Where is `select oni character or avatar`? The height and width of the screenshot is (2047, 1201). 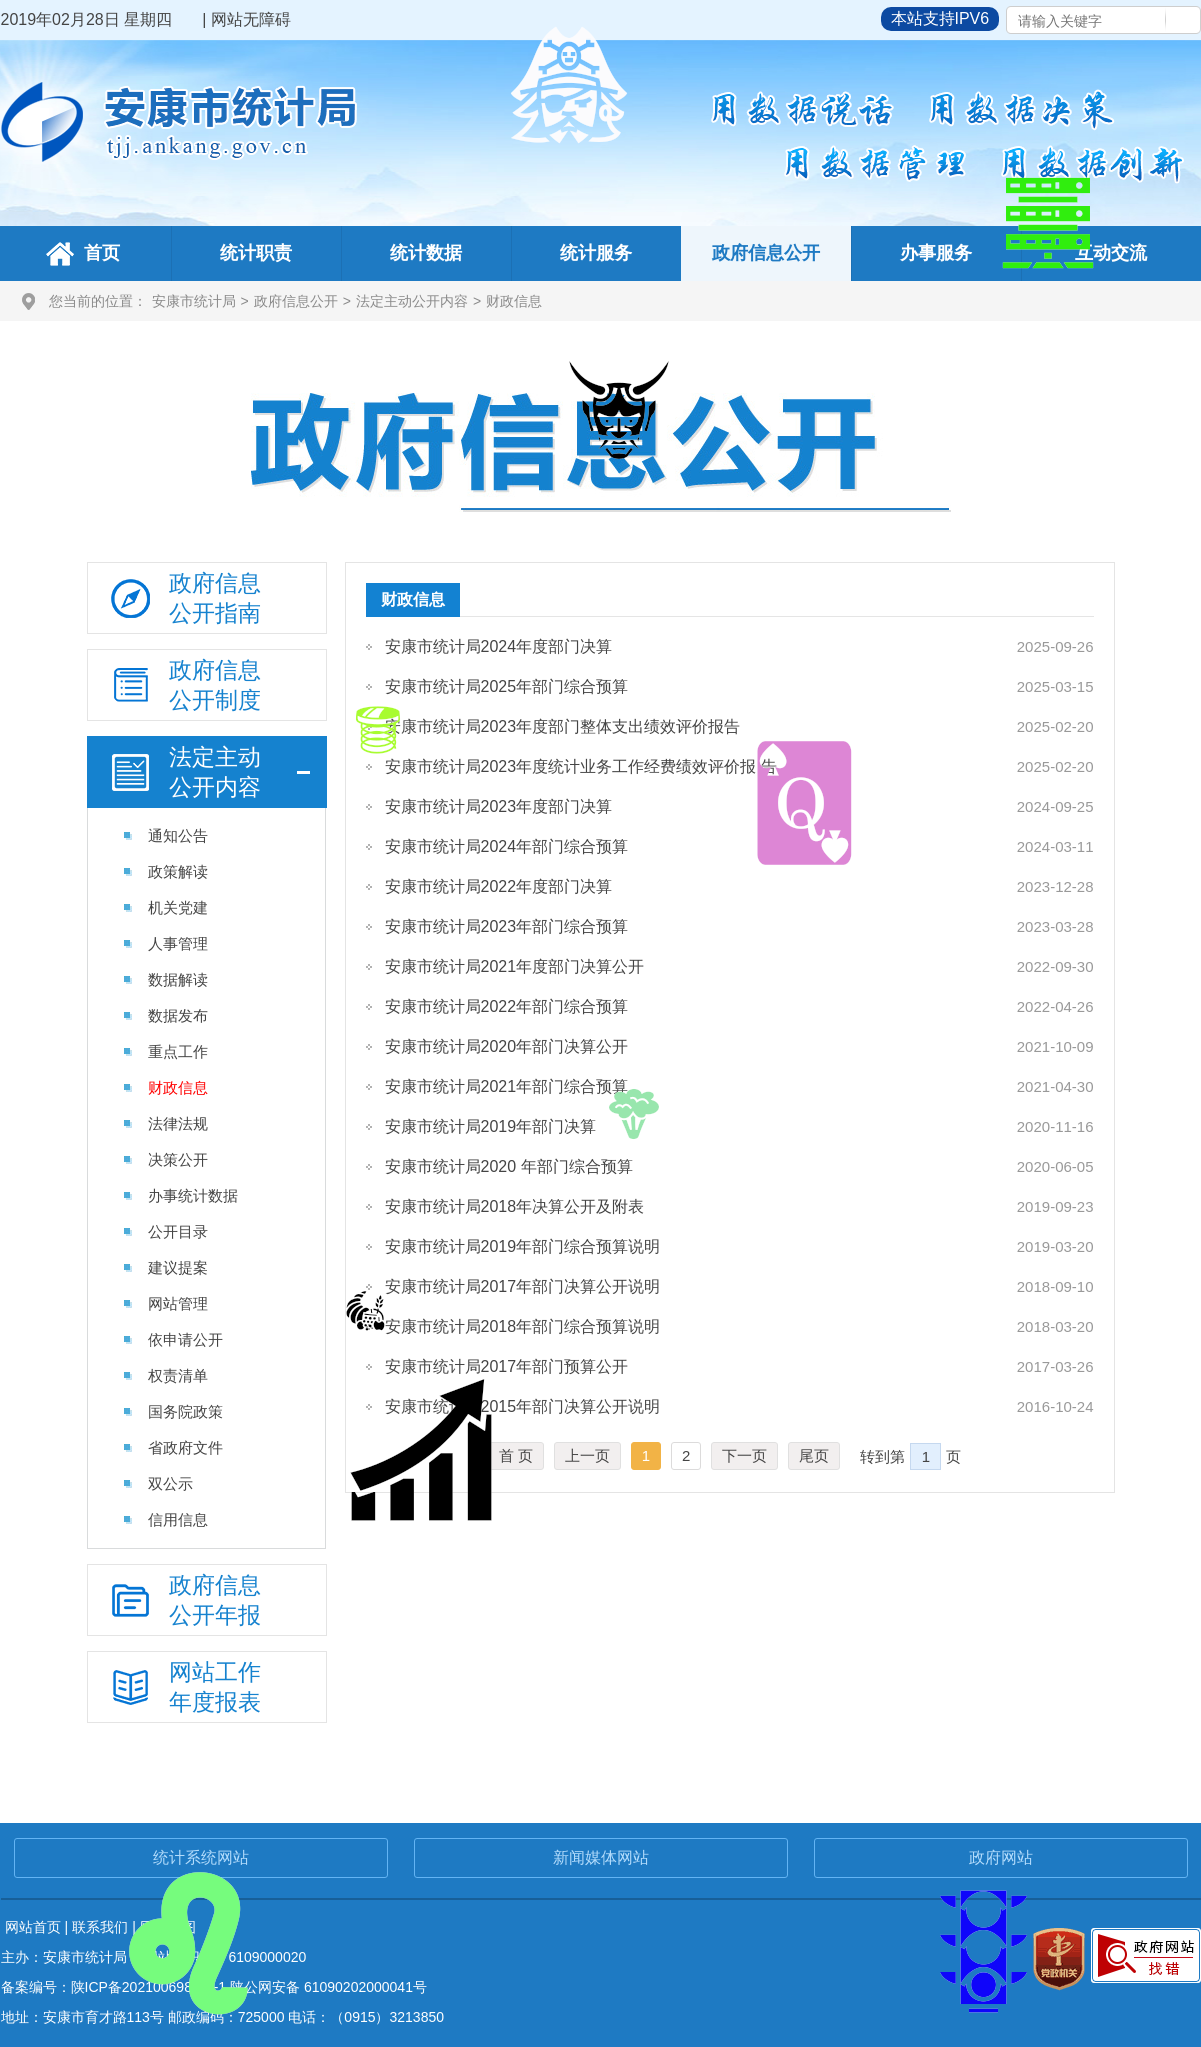 select oni character or avatar is located at coordinates (619, 410).